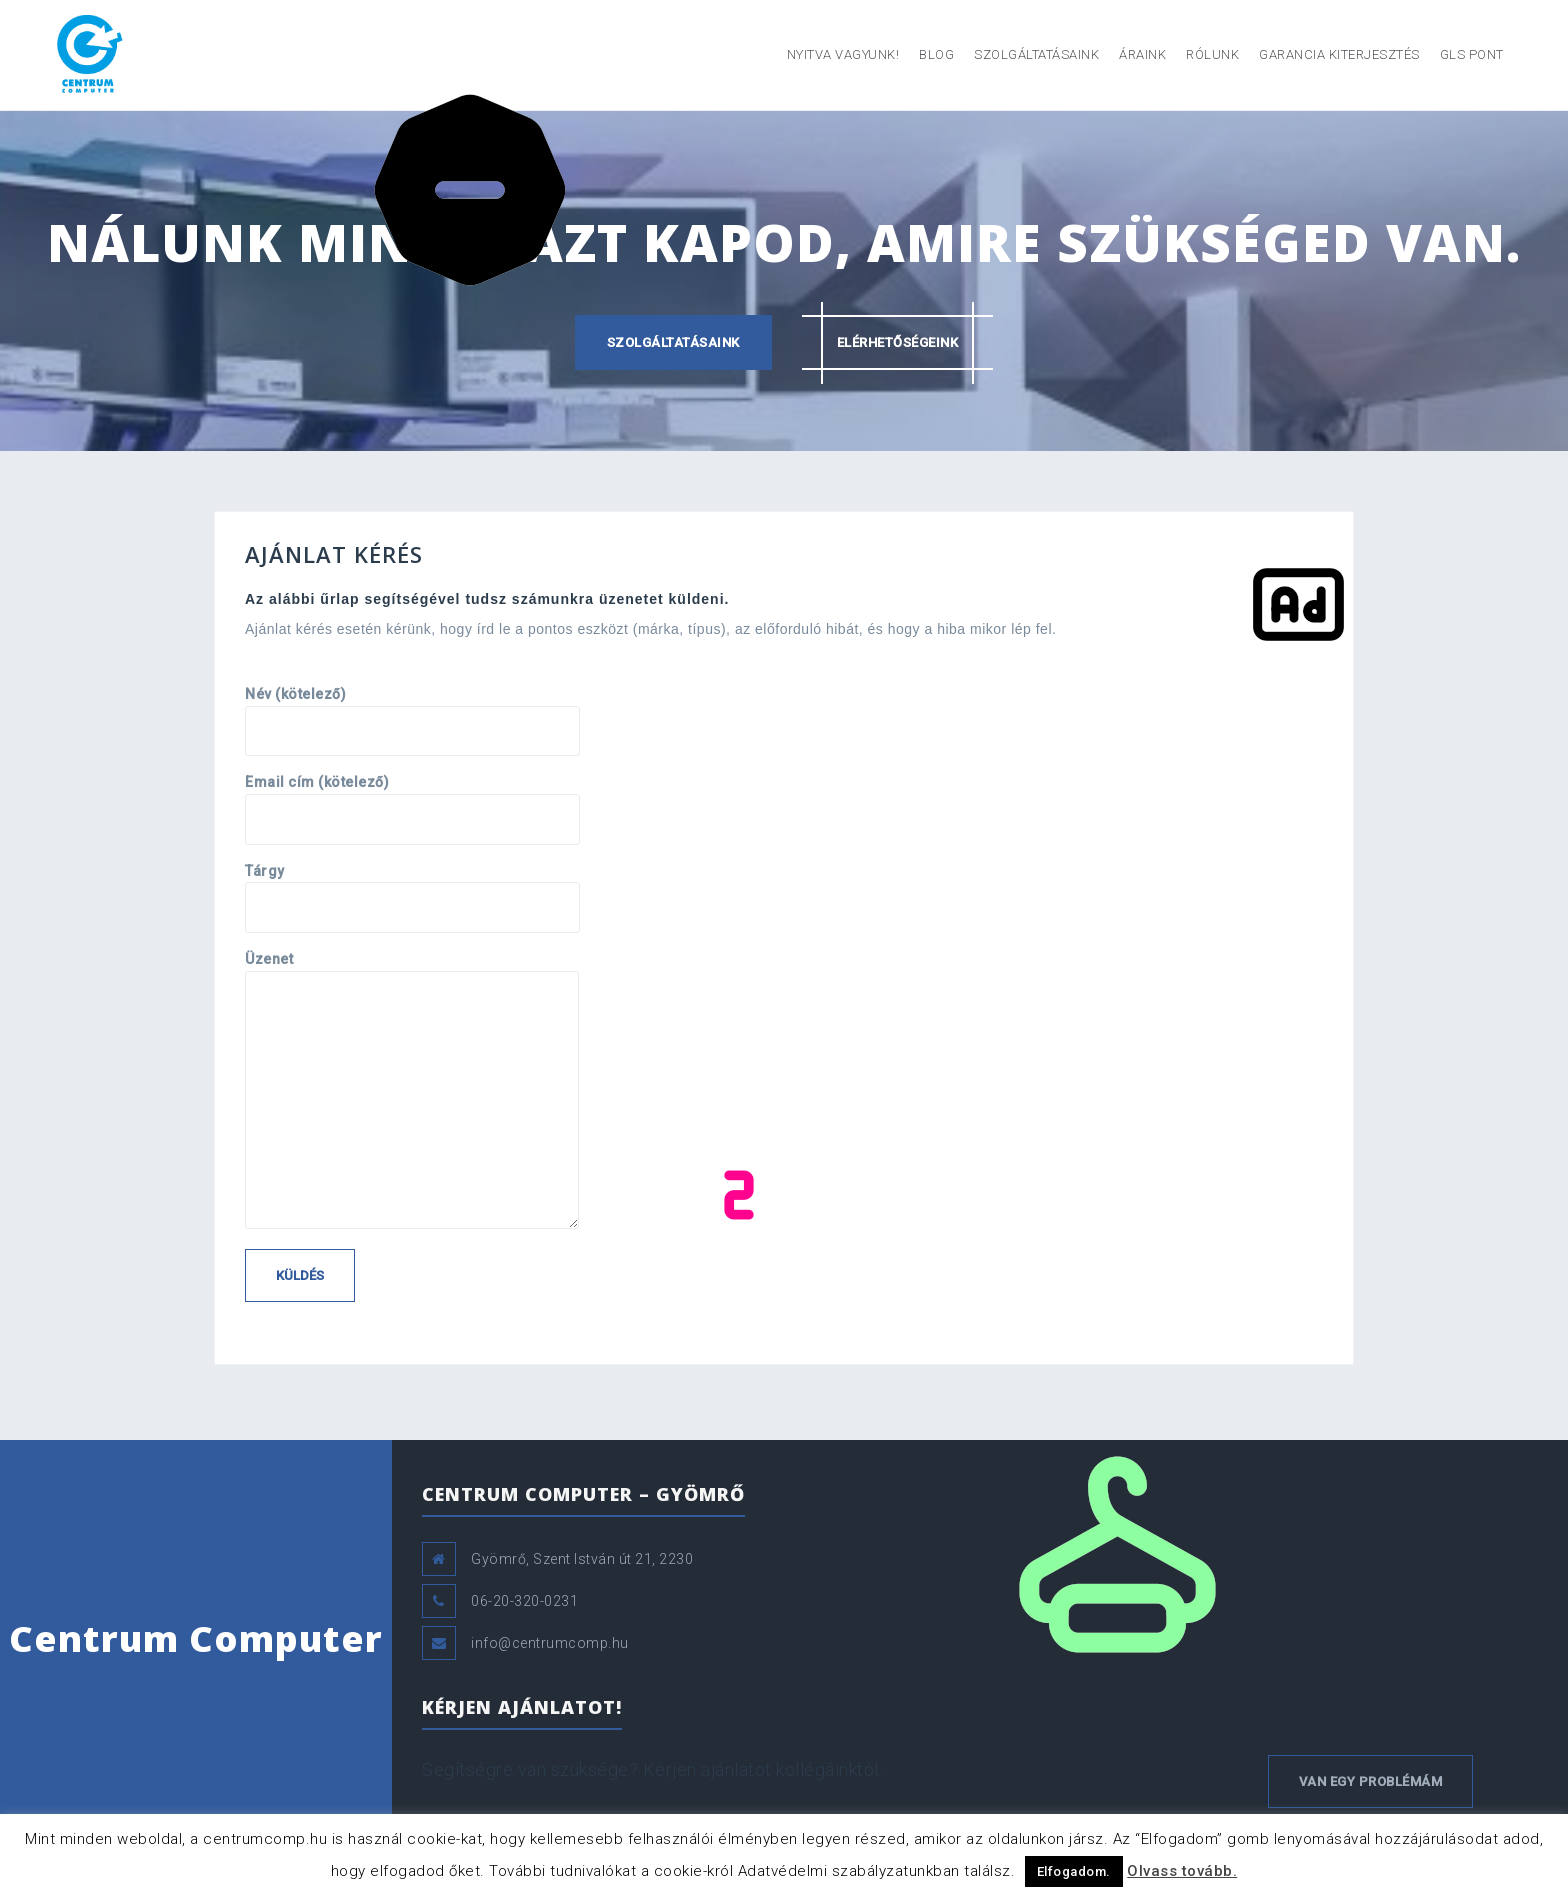 This screenshot has height=1899, width=1568. Describe the element at coordinates (1117, 1554) in the screenshot. I see `access wardrobe or clothing options` at that location.